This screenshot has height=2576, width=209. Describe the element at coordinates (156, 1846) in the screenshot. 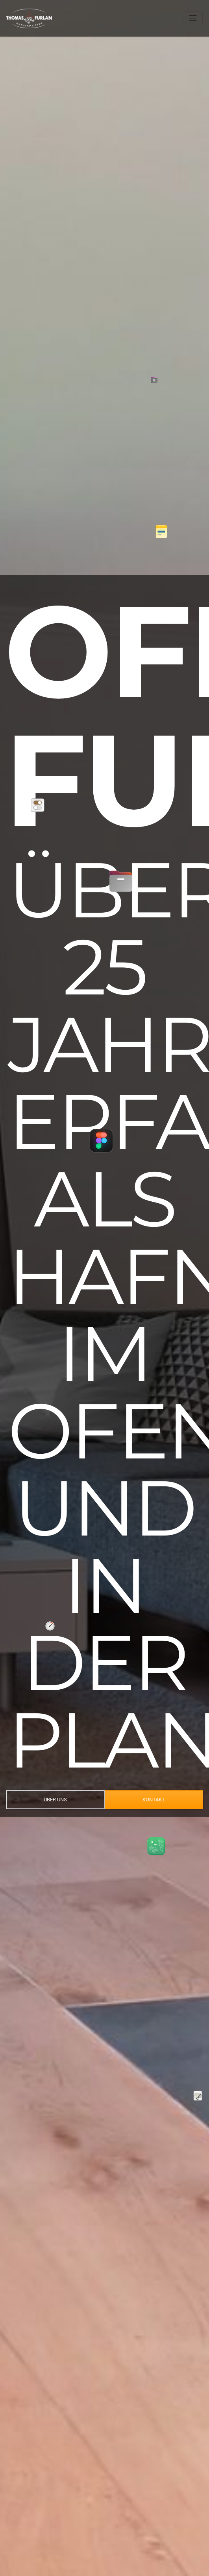

I see `open ptyxis terminal emulator` at that location.